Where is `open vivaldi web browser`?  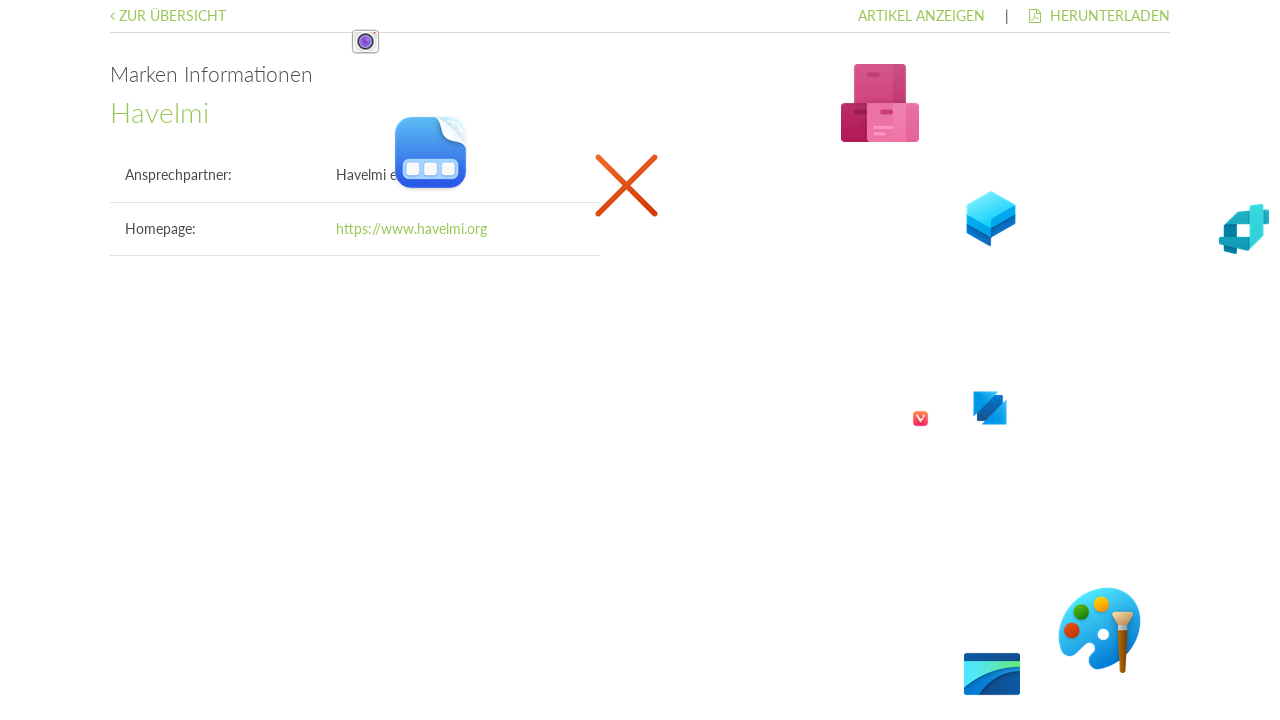
open vivaldi web browser is located at coordinates (920, 418).